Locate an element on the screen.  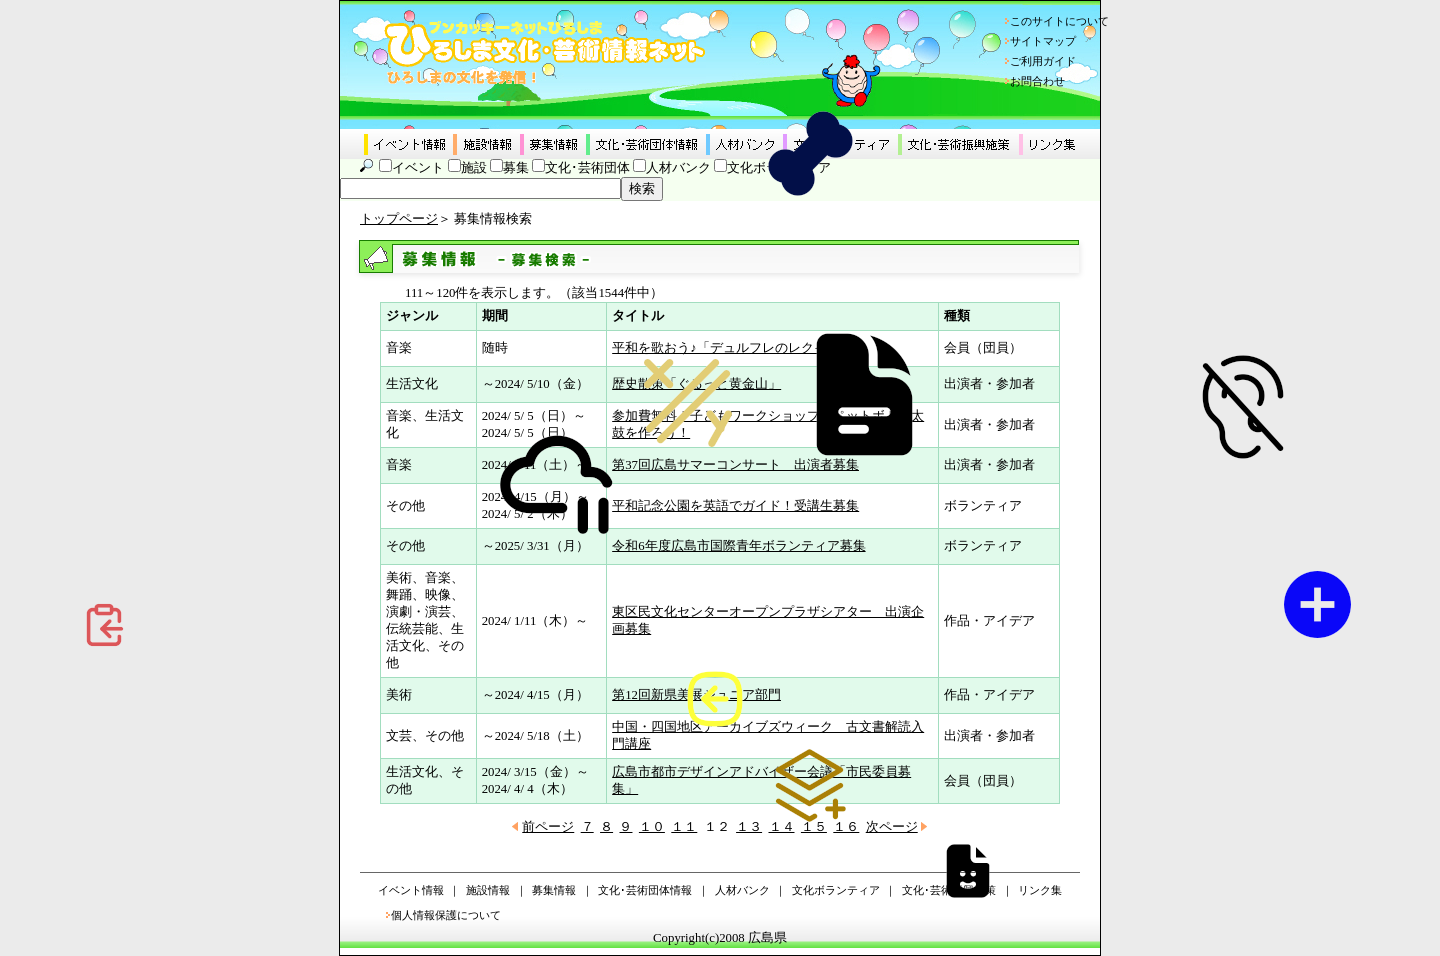
view a friendly or positive document is located at coordinates (968, 871).